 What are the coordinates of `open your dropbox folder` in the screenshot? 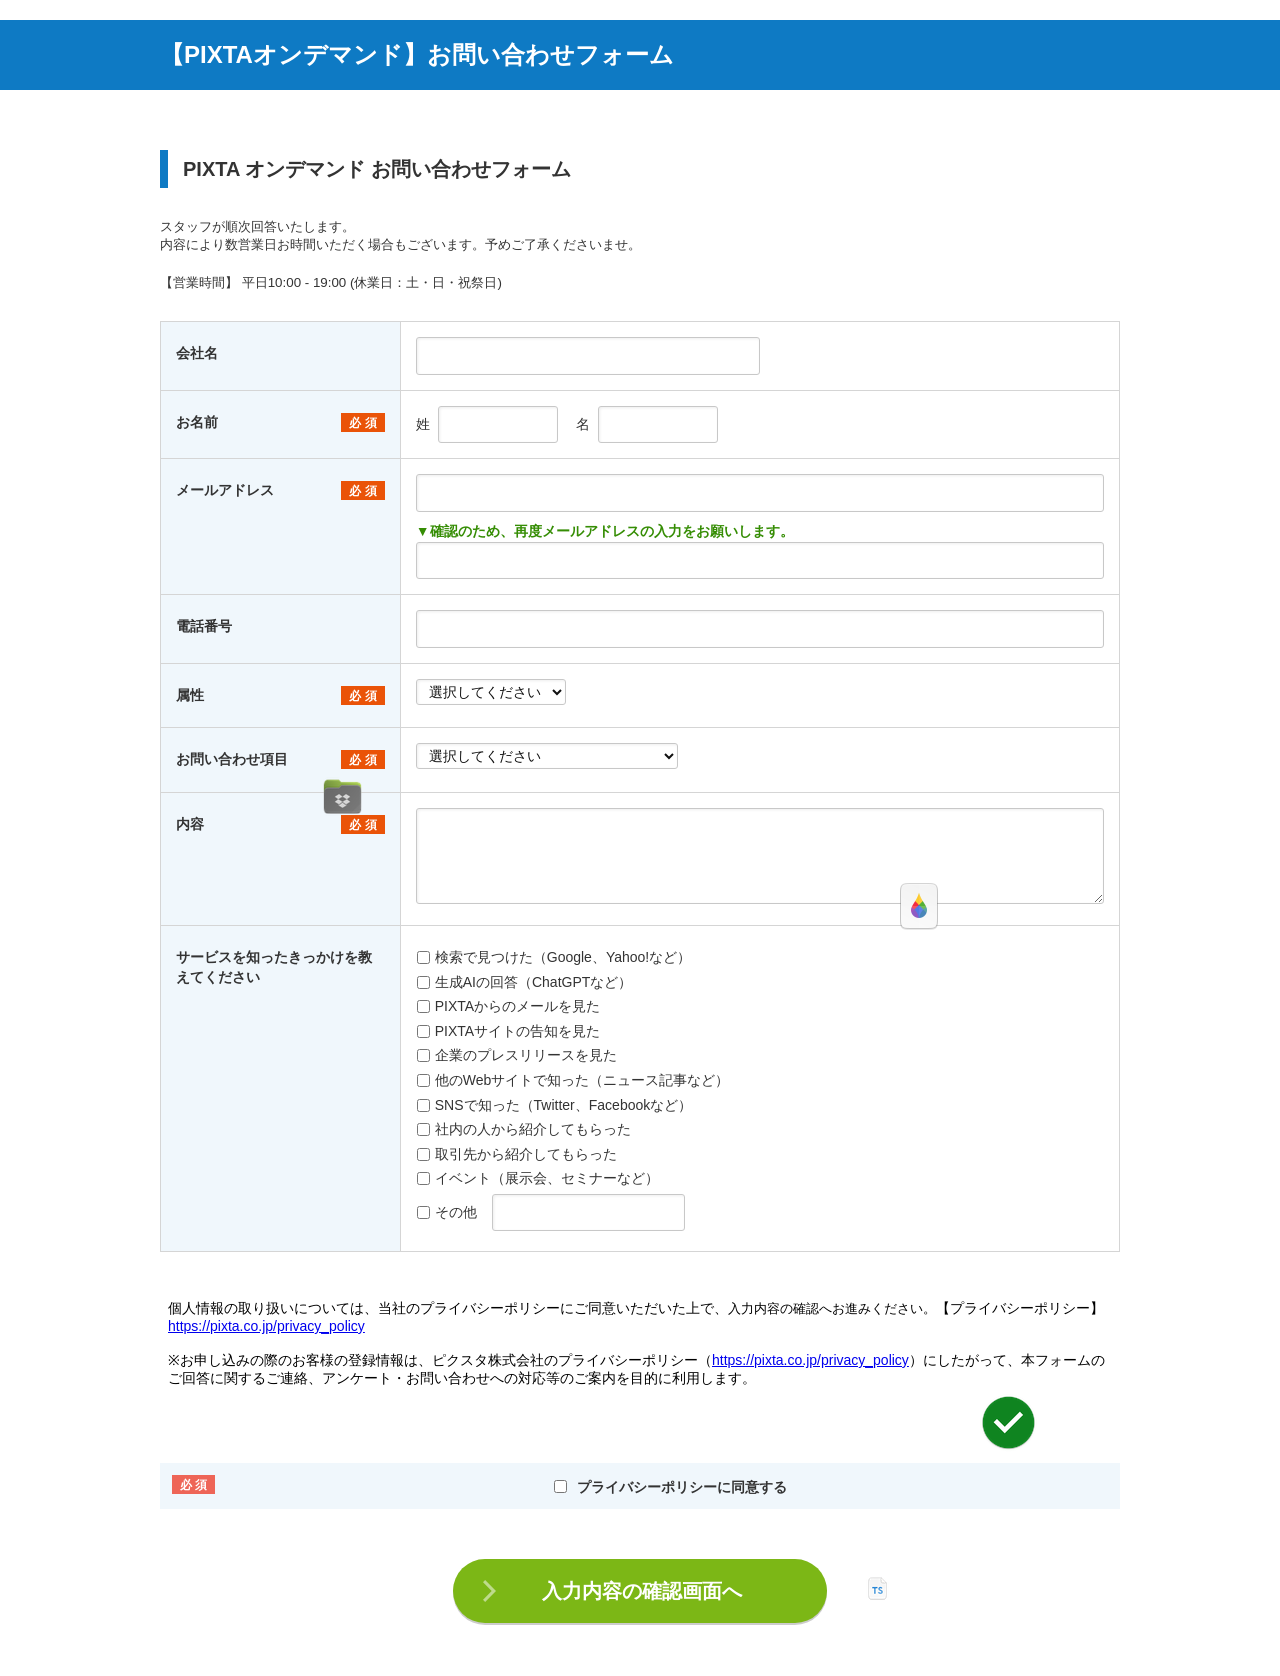 It's located at (342, 796).